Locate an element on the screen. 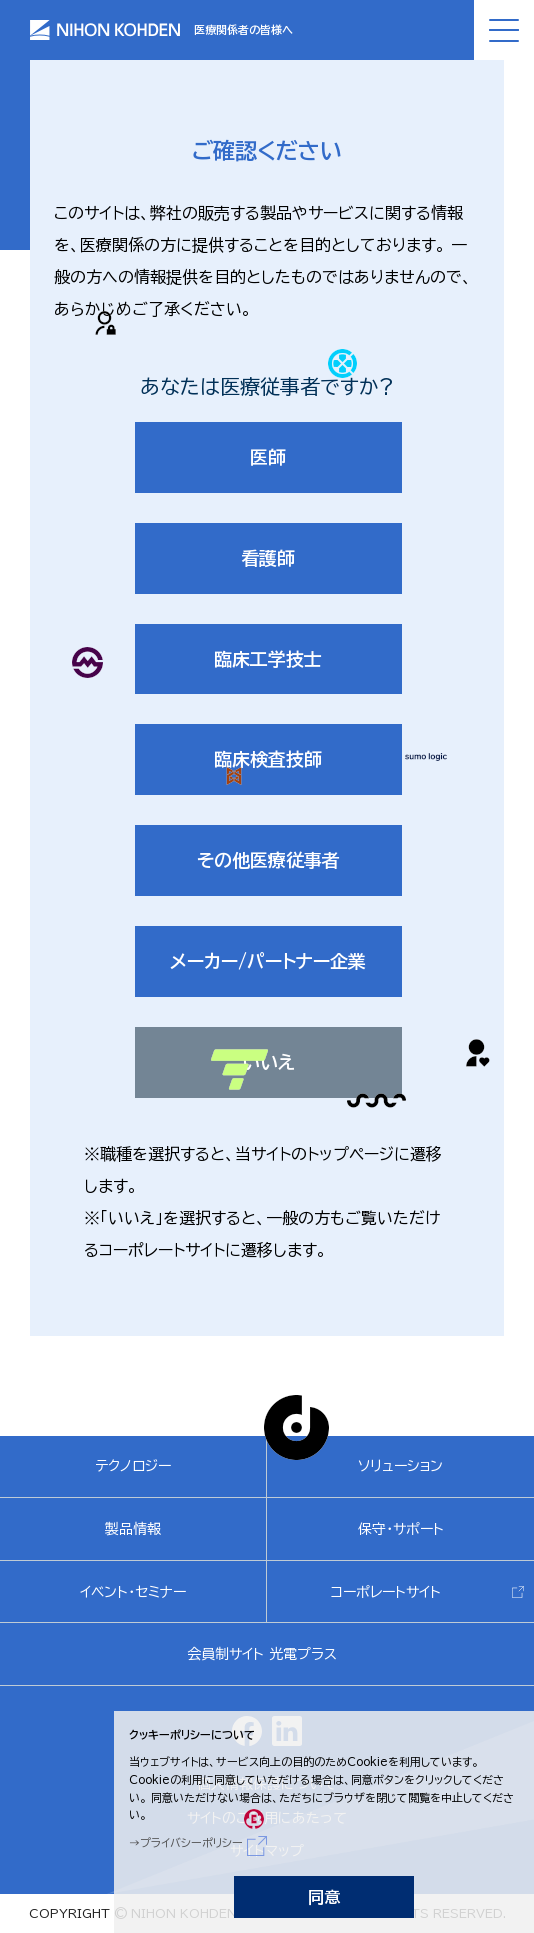 The width and height of the screenshot is (534, 1933). access admin or administrator settings is located at coordinates (104, 323).